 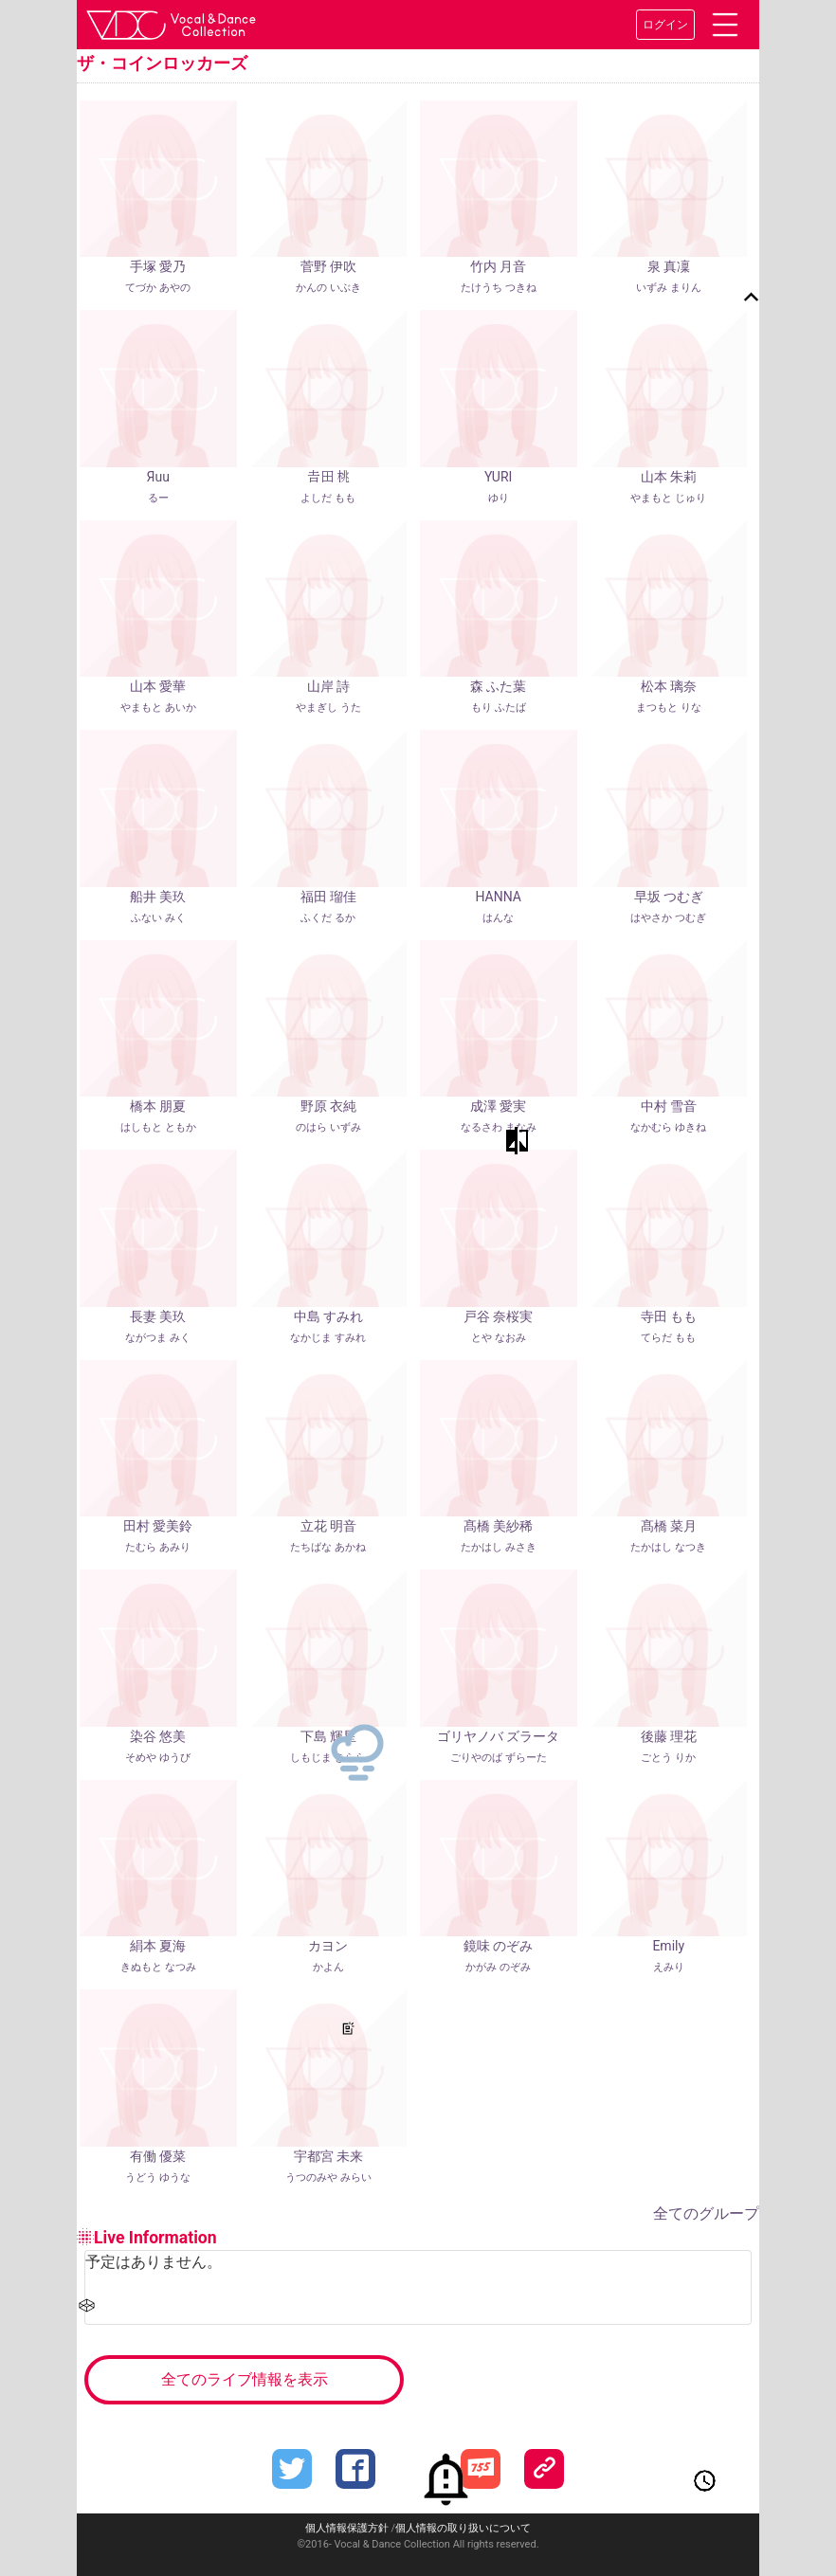 I want to click on collapse an expanded section or menu, so click(x=751, y=297).